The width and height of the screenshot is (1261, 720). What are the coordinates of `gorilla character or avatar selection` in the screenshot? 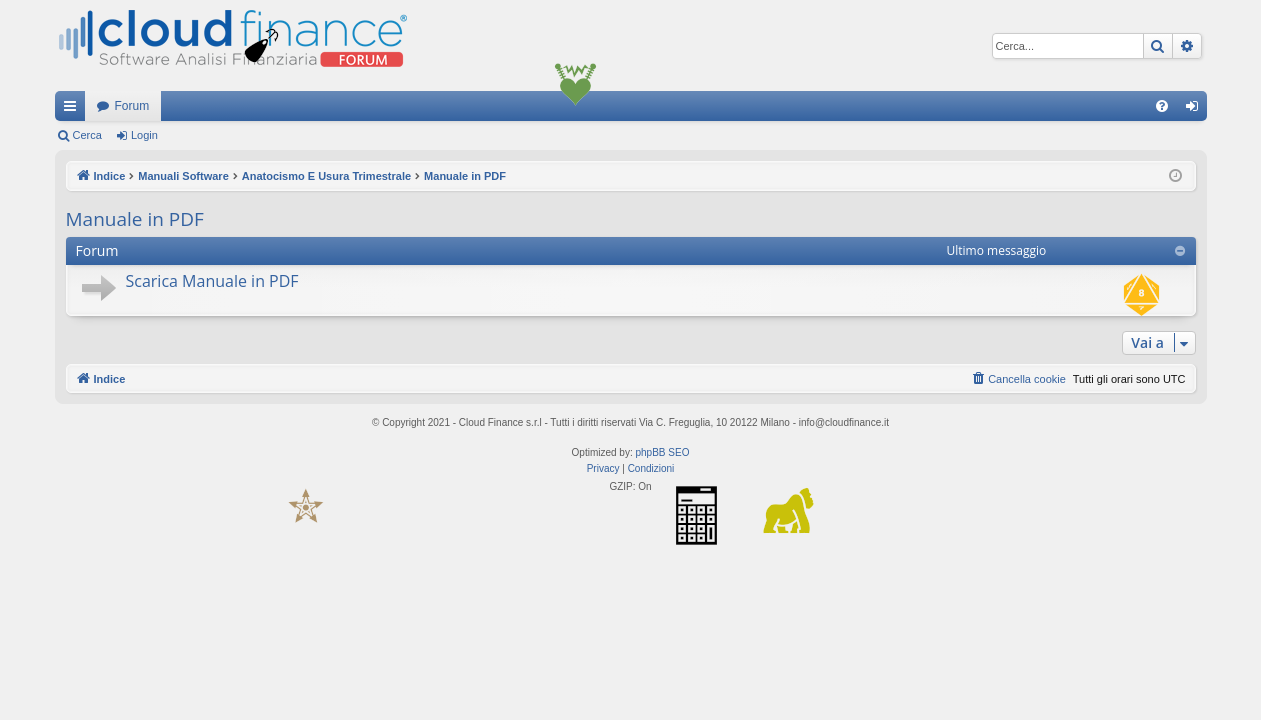 It's located at (788, 510).